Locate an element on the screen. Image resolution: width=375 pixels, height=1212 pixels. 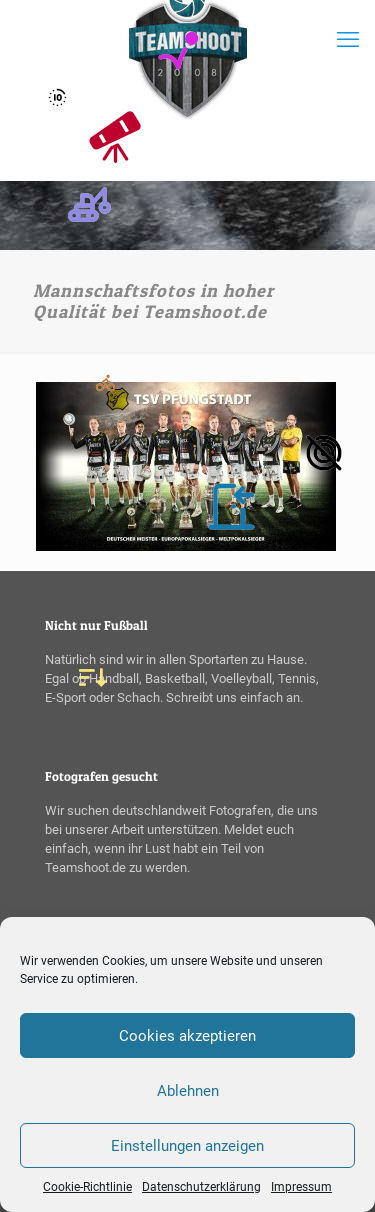
set a 10-second timer or countdown is located at coordinates (57, 97).